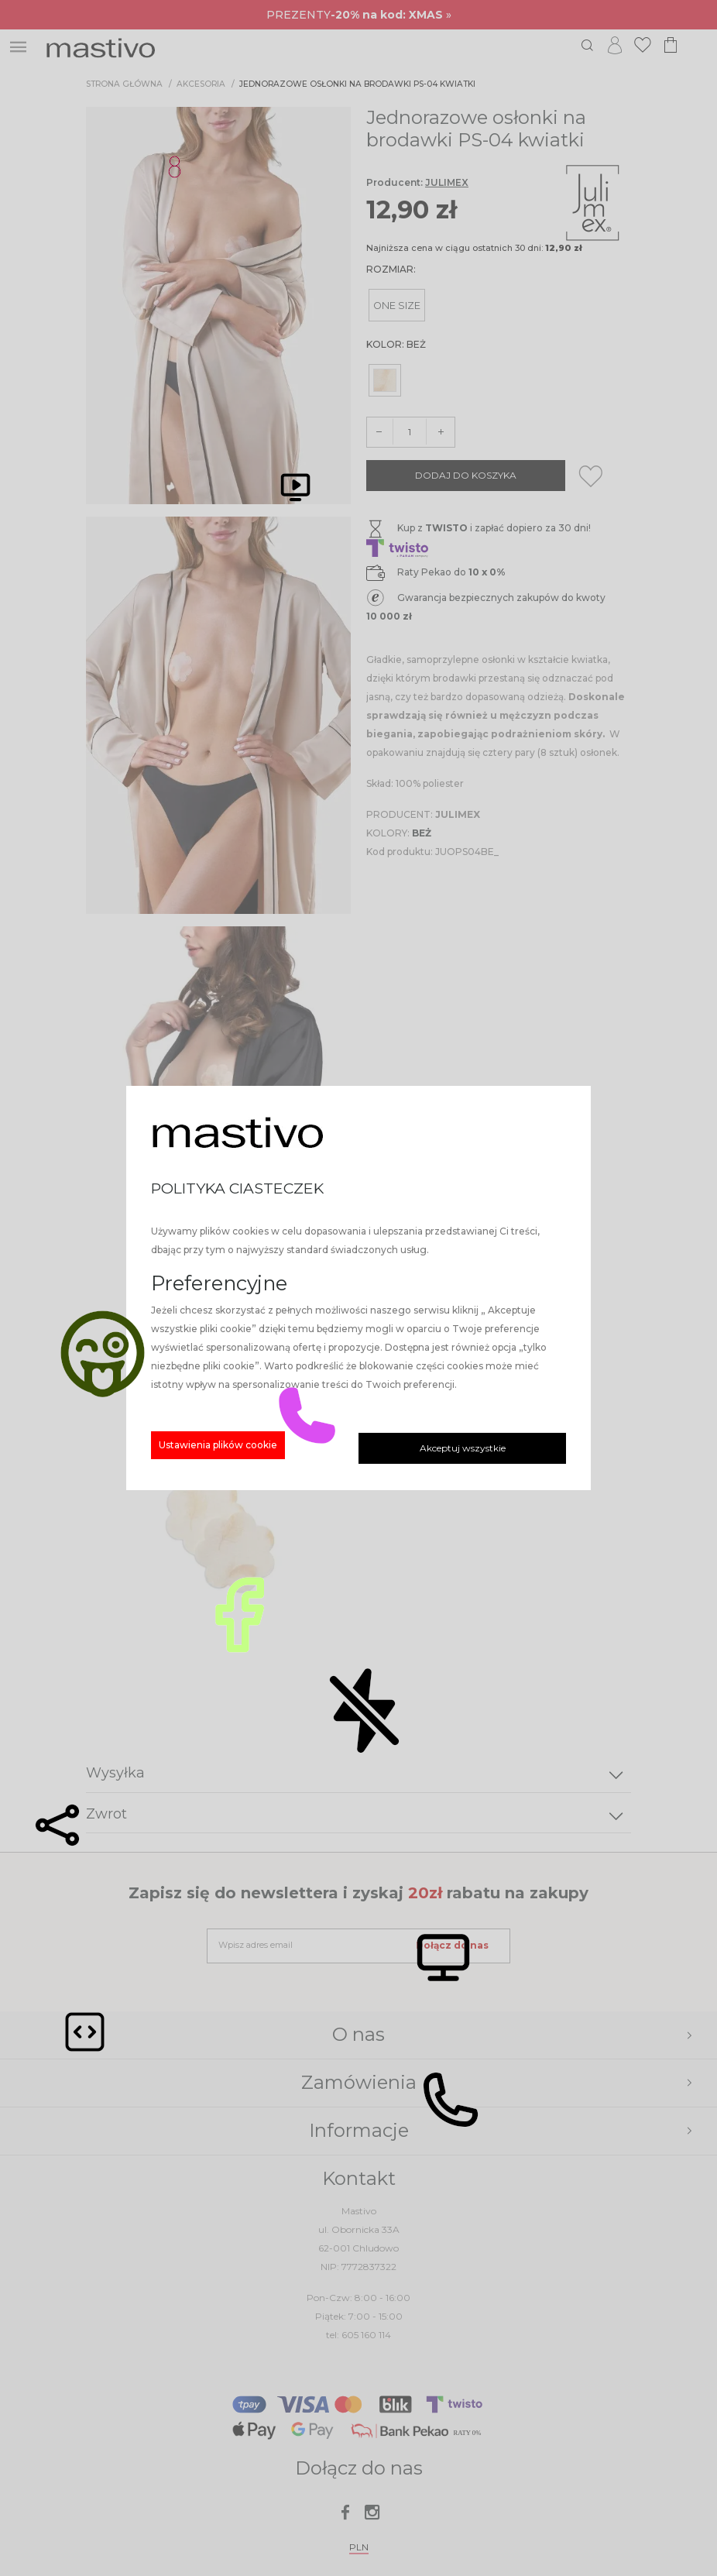  What do you see at coordinates (295, 486) in the screenshot?
I see `play video on monitor or screen` at bounding box center [295, 486].